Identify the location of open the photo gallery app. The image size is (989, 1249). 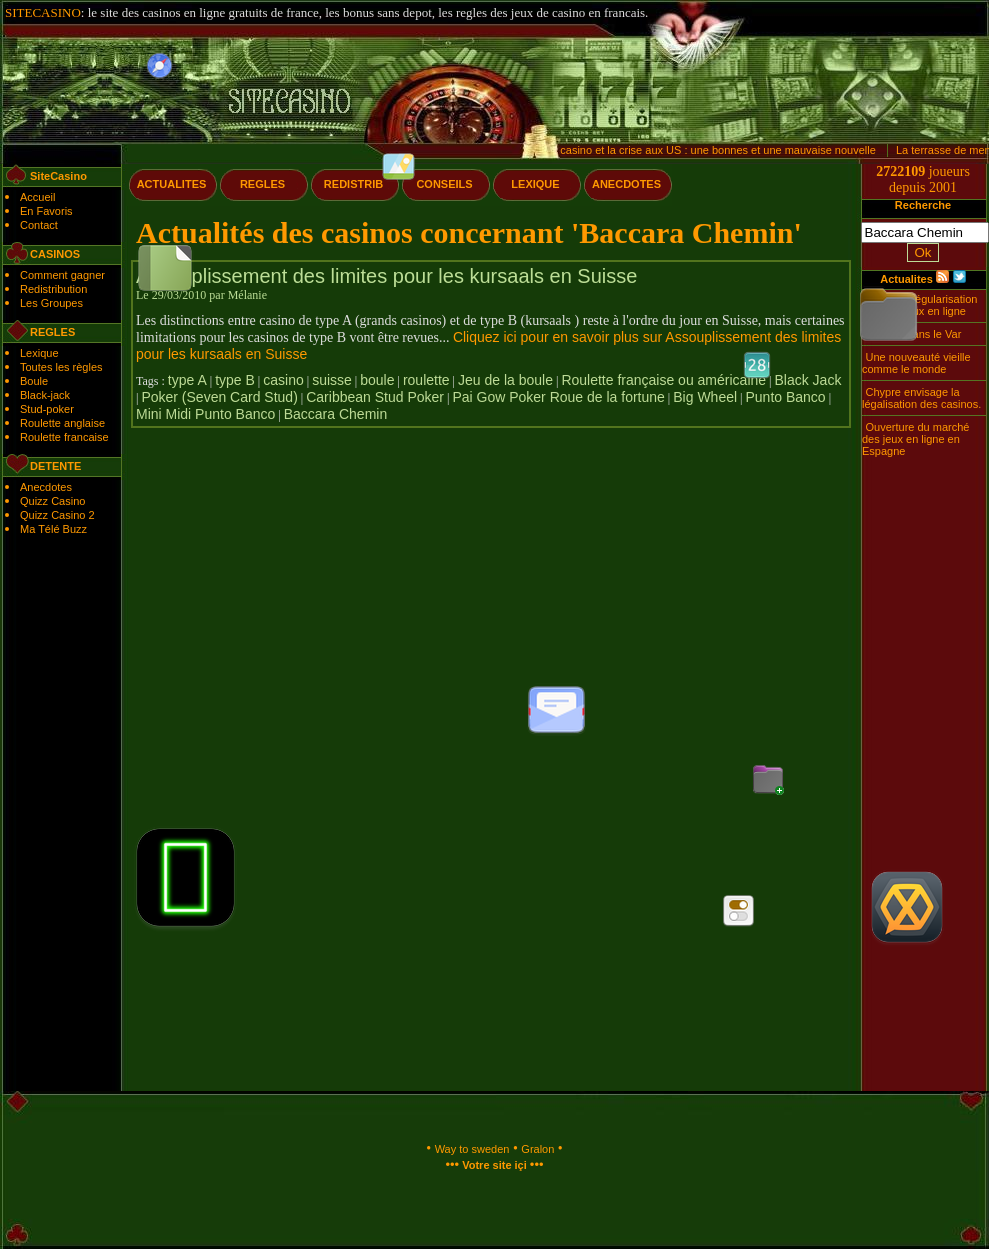
(398, 166).